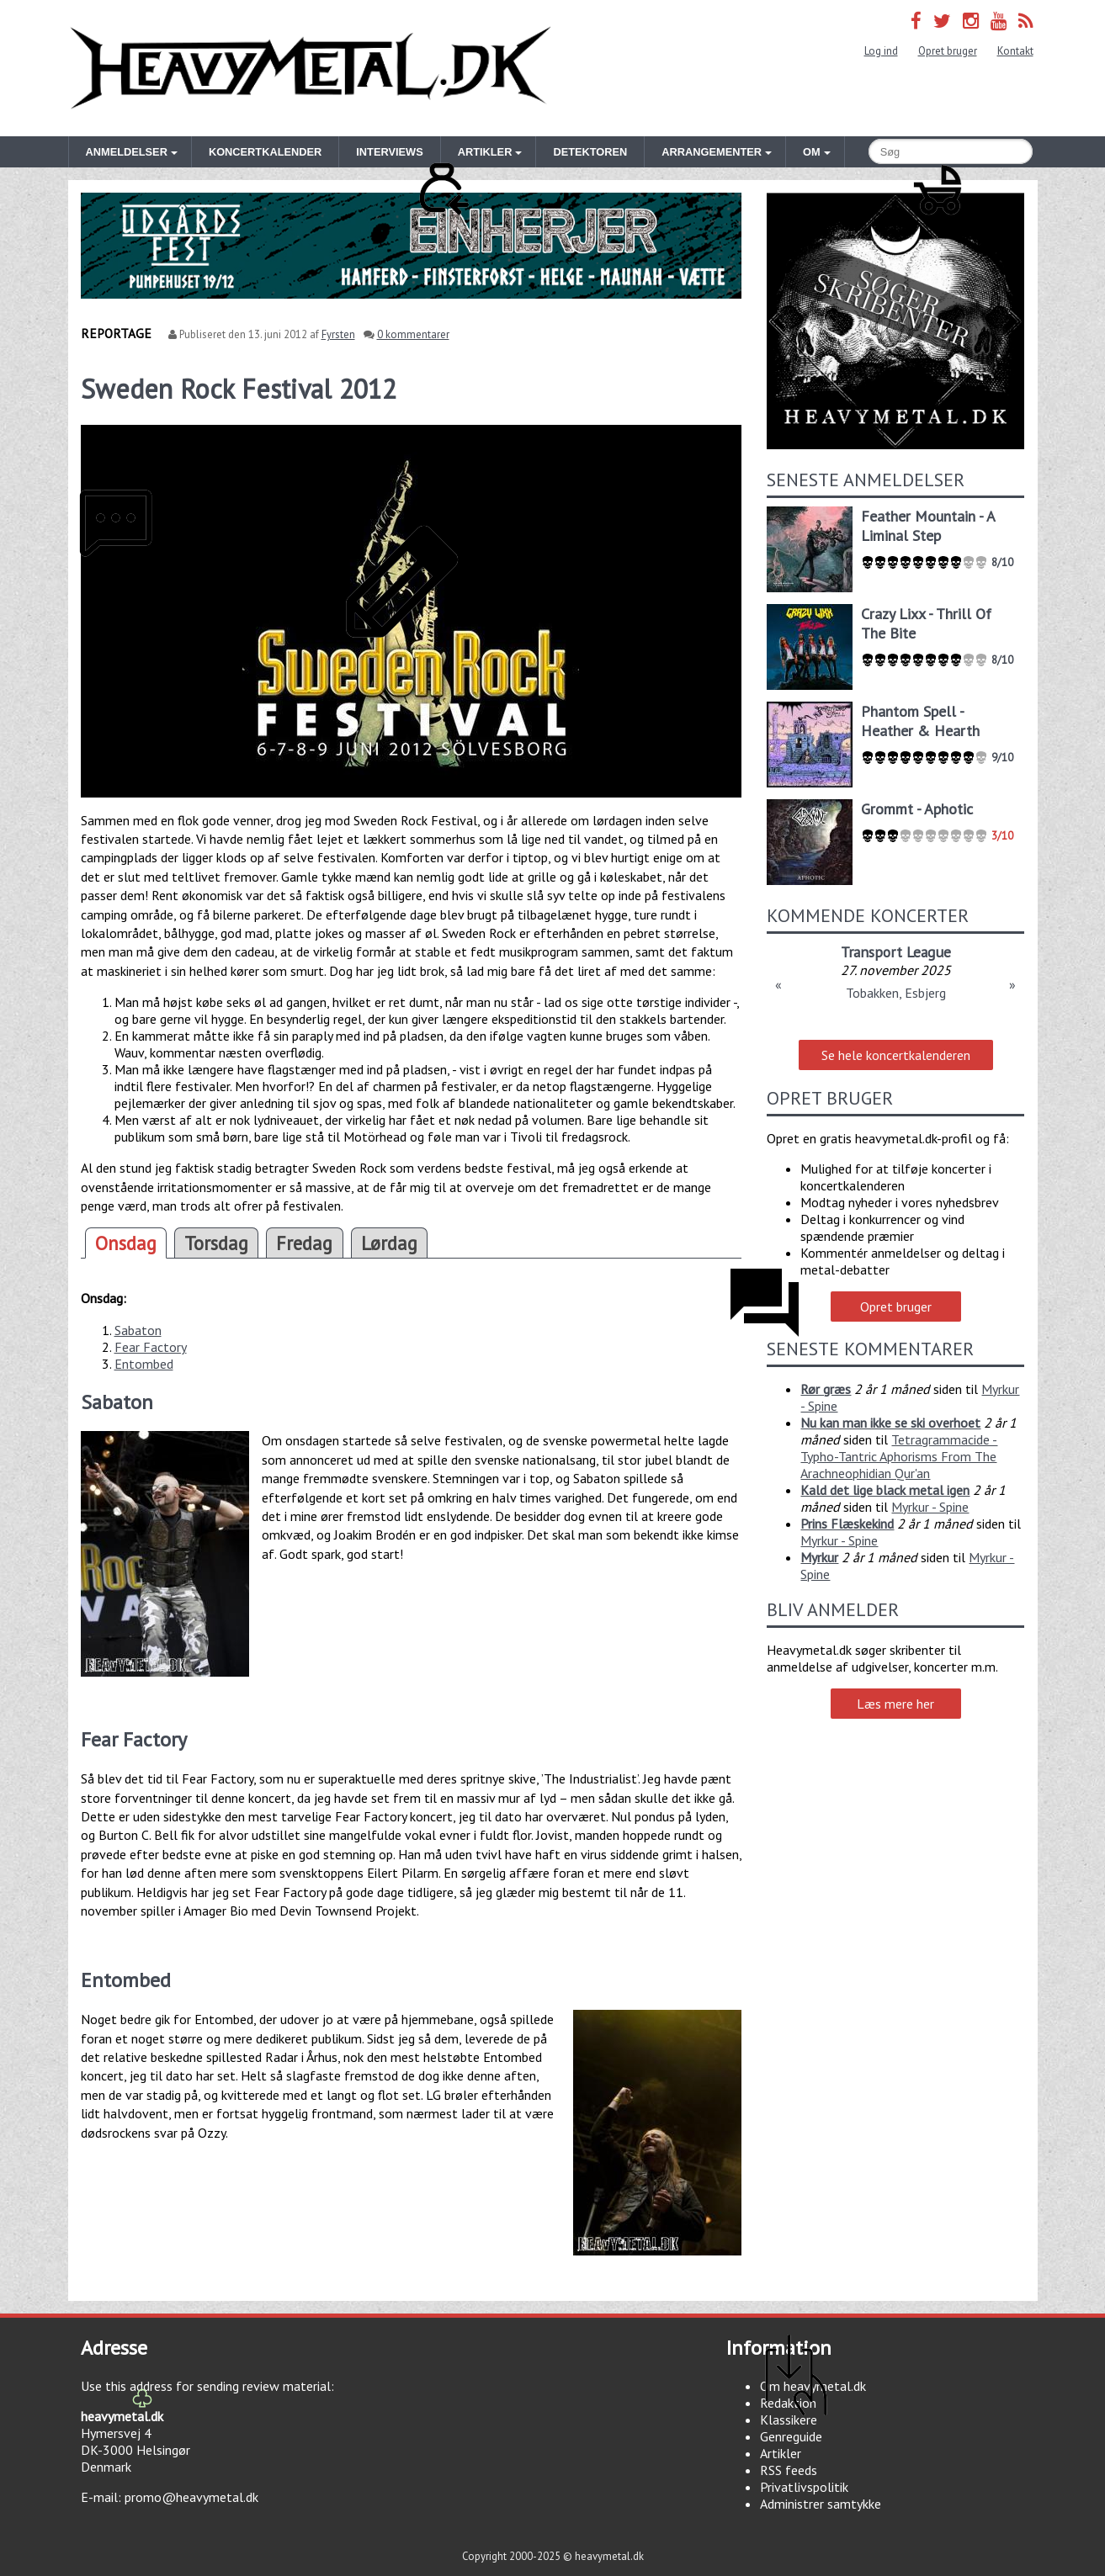  Describe the element at coordinates (792, 2375) in the screenshot. I see `withdraw or receive funds` at that location.